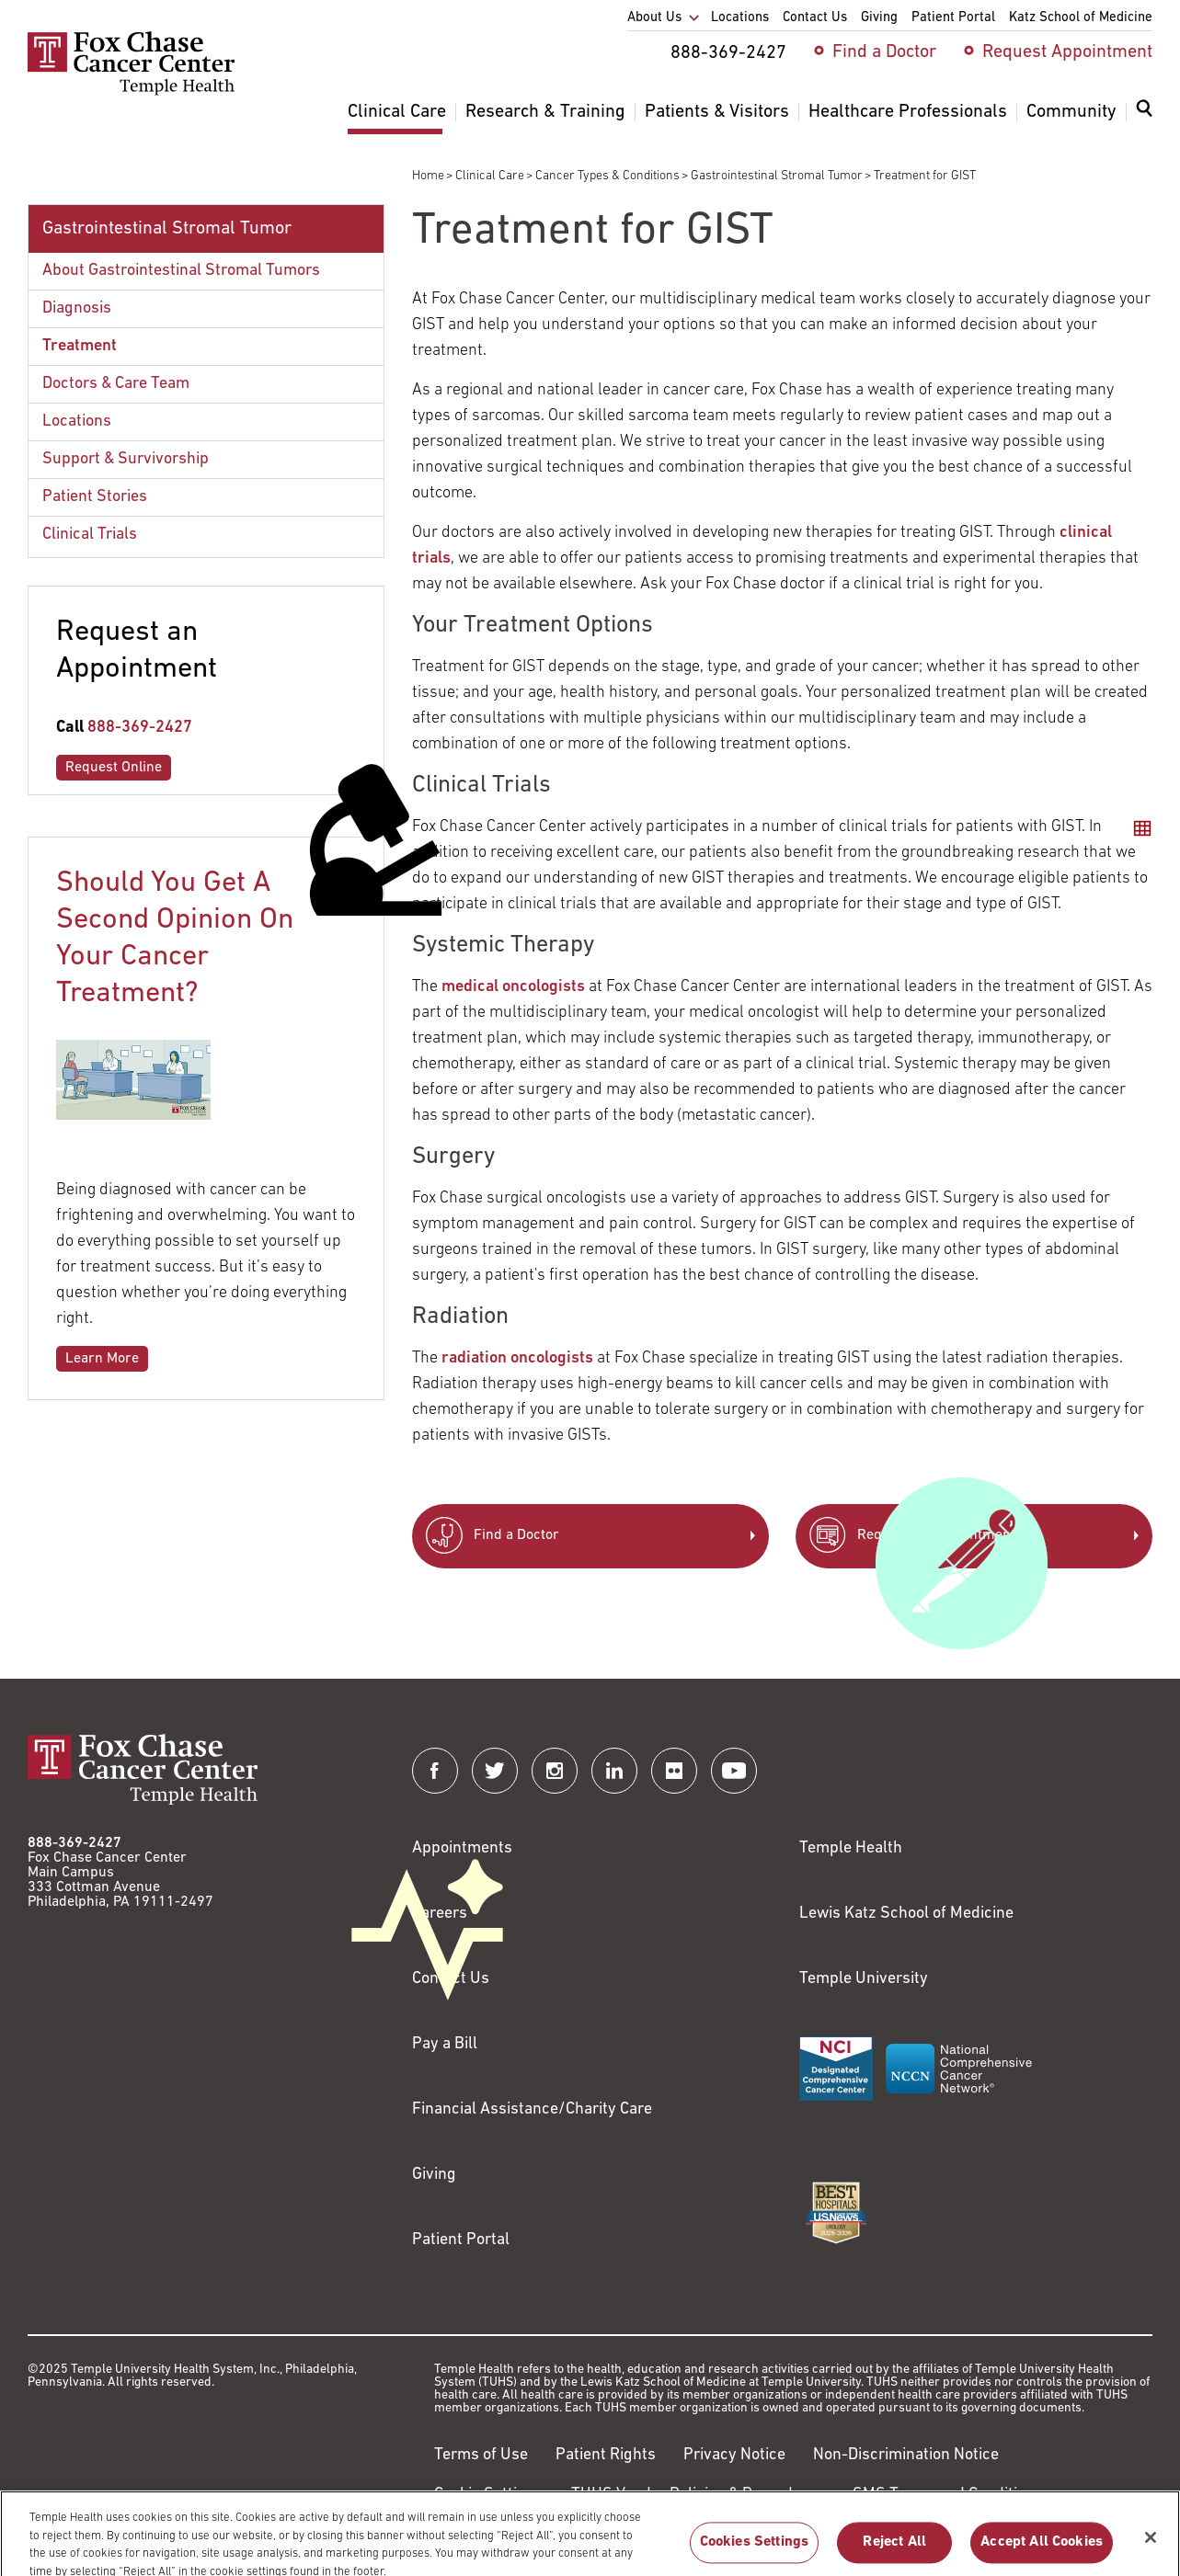  I want to click on switch to grid view layout, so click(1142, 828).